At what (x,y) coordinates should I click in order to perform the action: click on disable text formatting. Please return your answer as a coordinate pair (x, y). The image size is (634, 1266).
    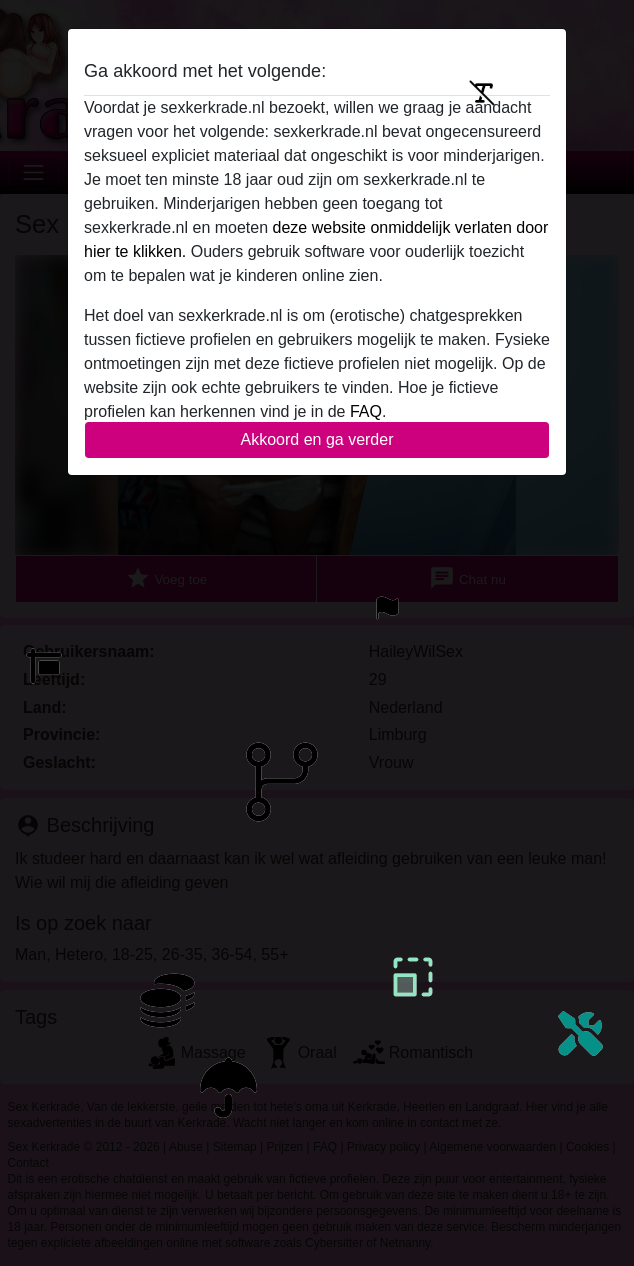
    Looking at the image, I should click on (482, 93).